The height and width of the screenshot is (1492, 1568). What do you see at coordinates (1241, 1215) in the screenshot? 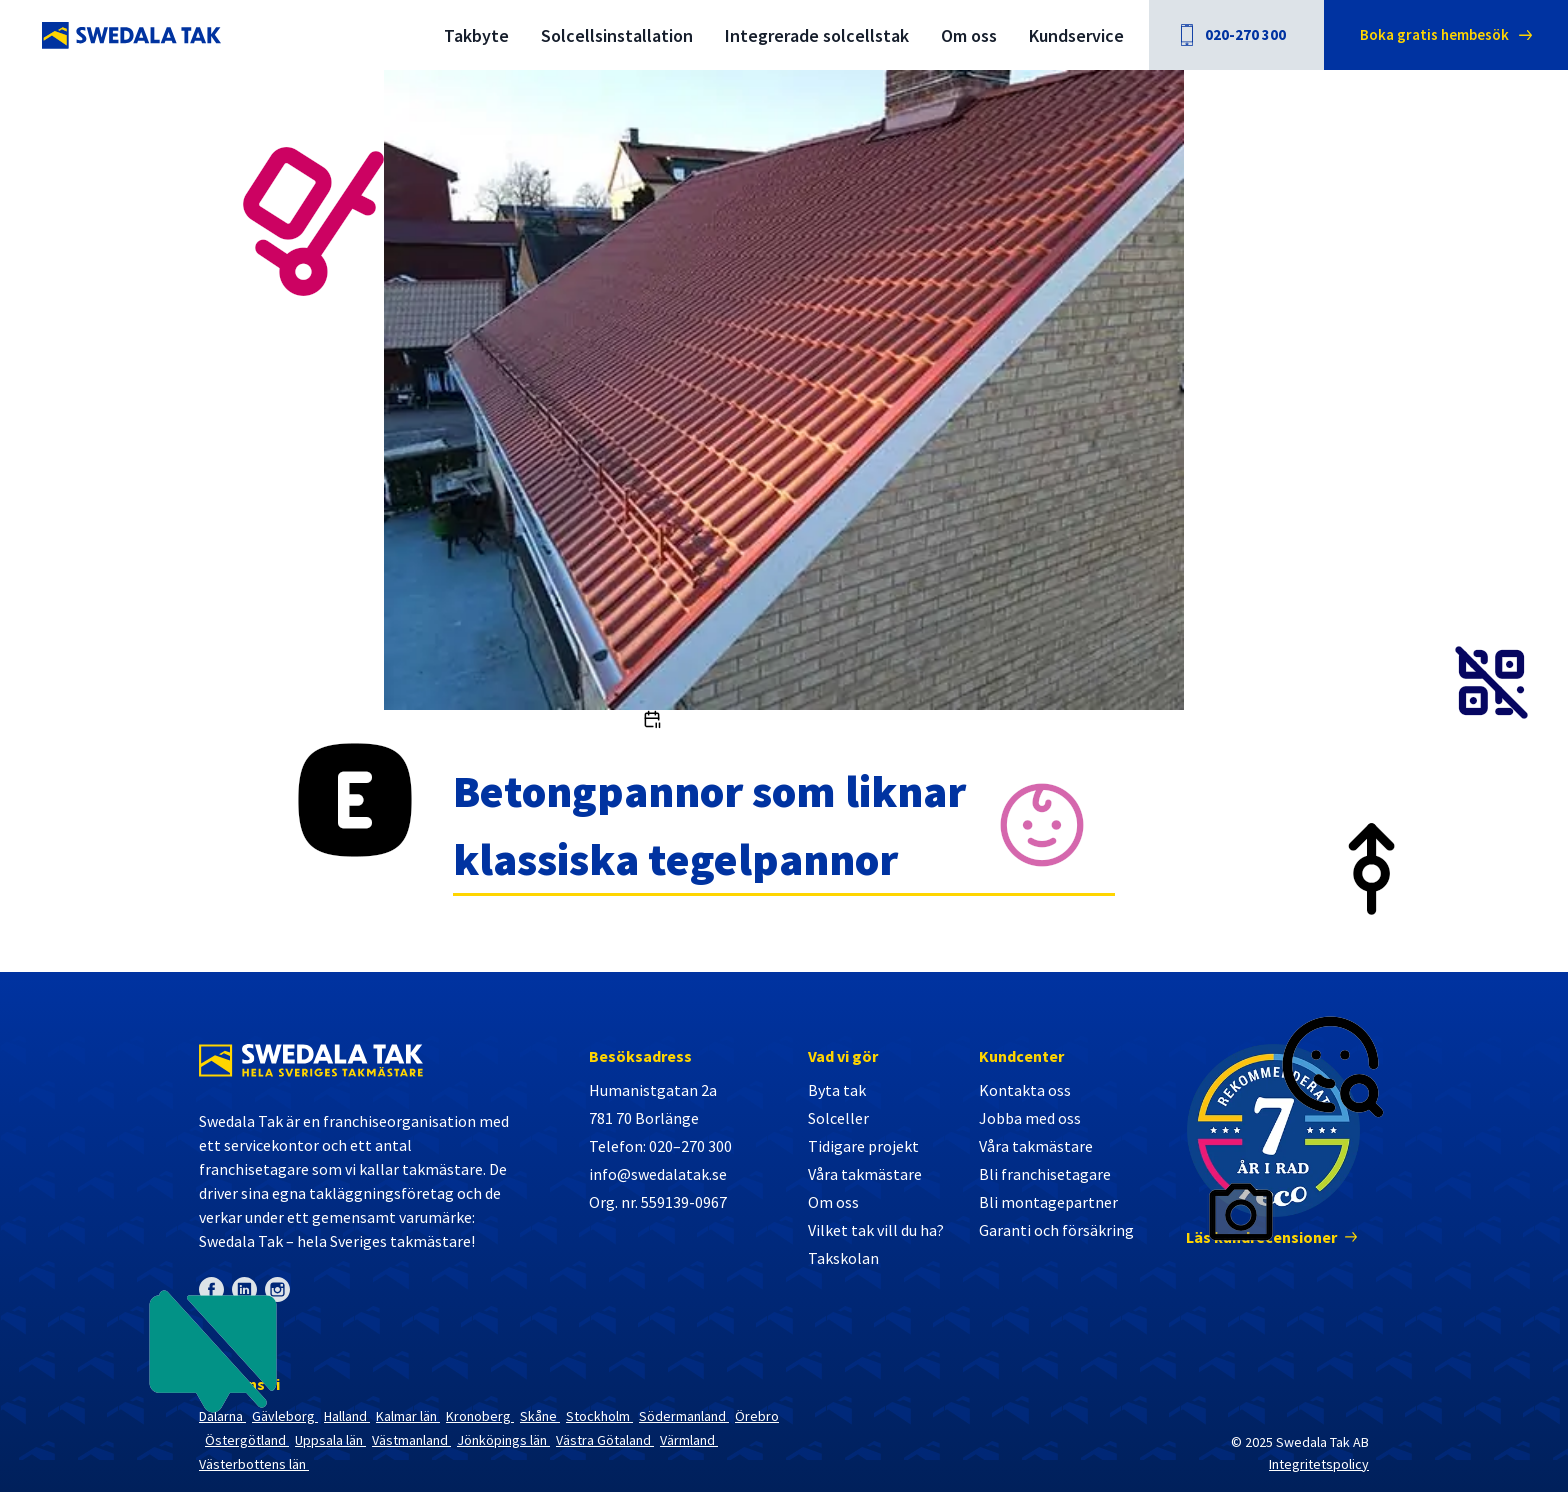
I see `take a photo` at bounding box center [1241, 1215].